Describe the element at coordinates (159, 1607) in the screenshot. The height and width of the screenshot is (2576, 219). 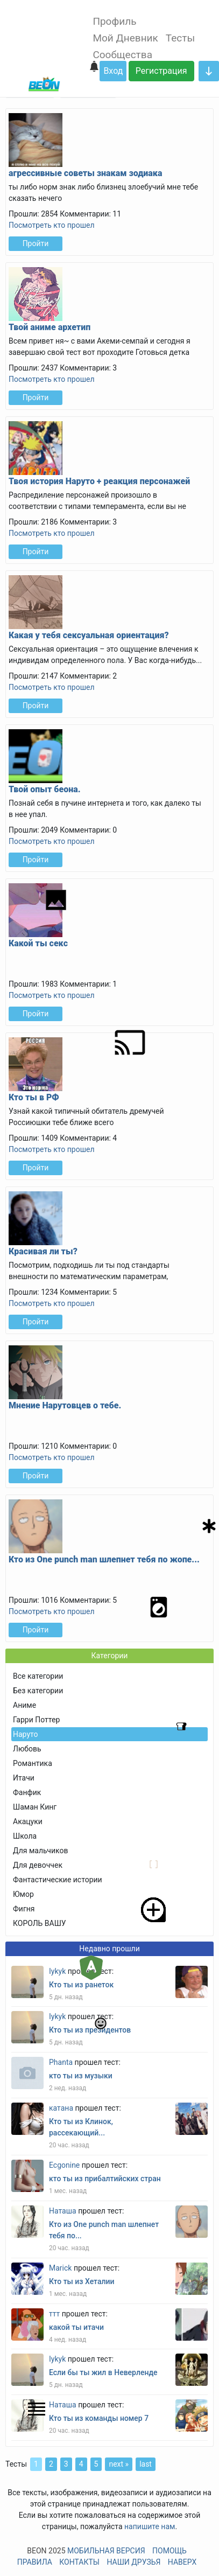
I see `find nearby laundromats or laundry services` at that location.